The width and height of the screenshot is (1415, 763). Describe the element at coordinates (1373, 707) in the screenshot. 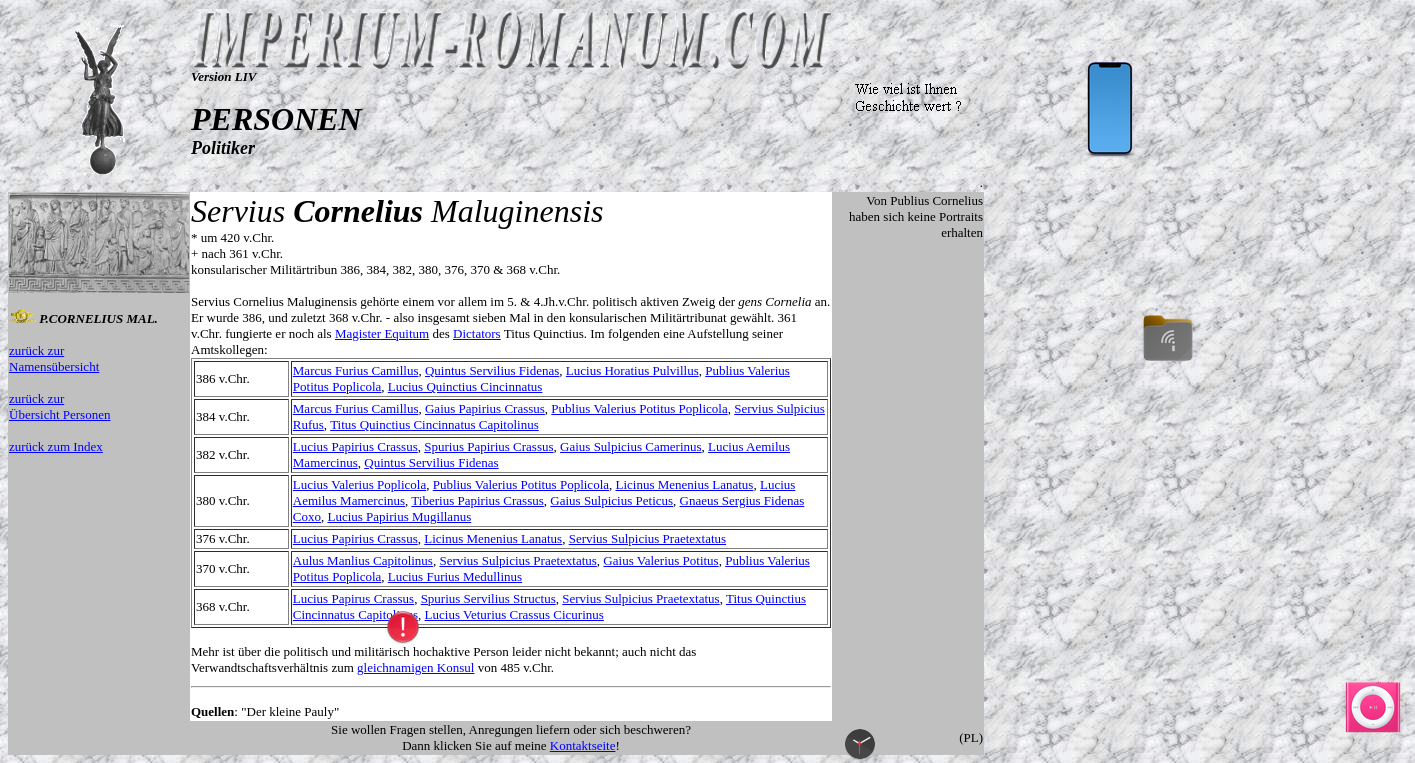

I see `iPod shuffle device connected` at that location.